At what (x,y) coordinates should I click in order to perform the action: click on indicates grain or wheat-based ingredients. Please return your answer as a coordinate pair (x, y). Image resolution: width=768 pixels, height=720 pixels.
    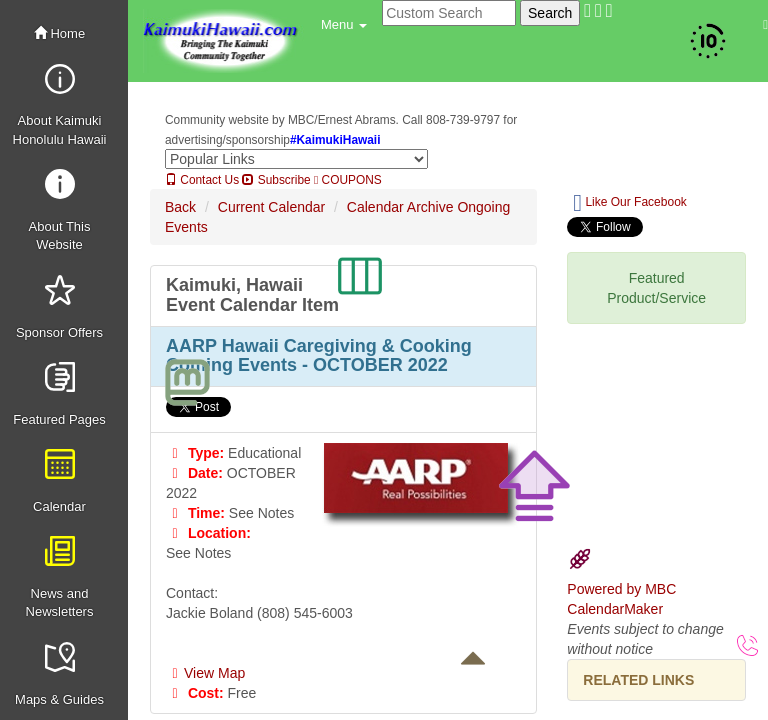
    Looking at the image, I should click on (580, 559).